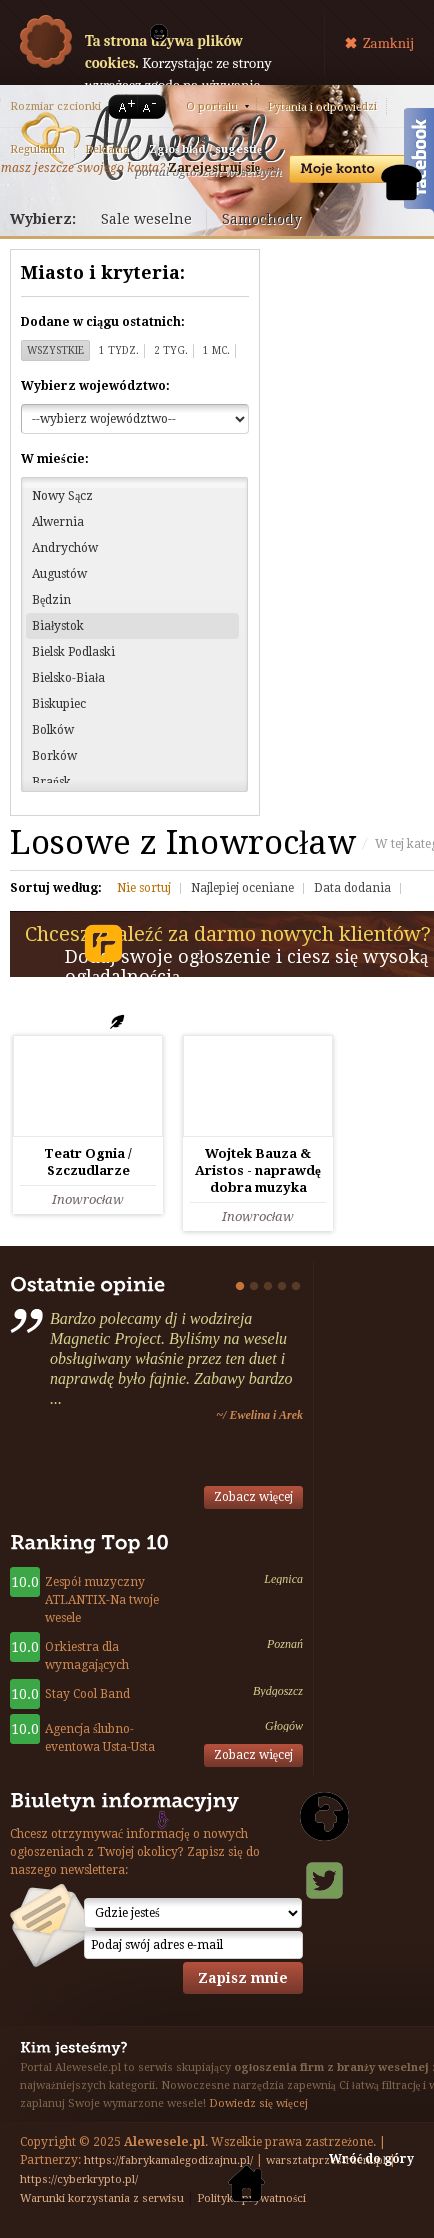 This screenshot has width=434, height=2238. I want to click on react with a happy emoji, so click(159, 33).